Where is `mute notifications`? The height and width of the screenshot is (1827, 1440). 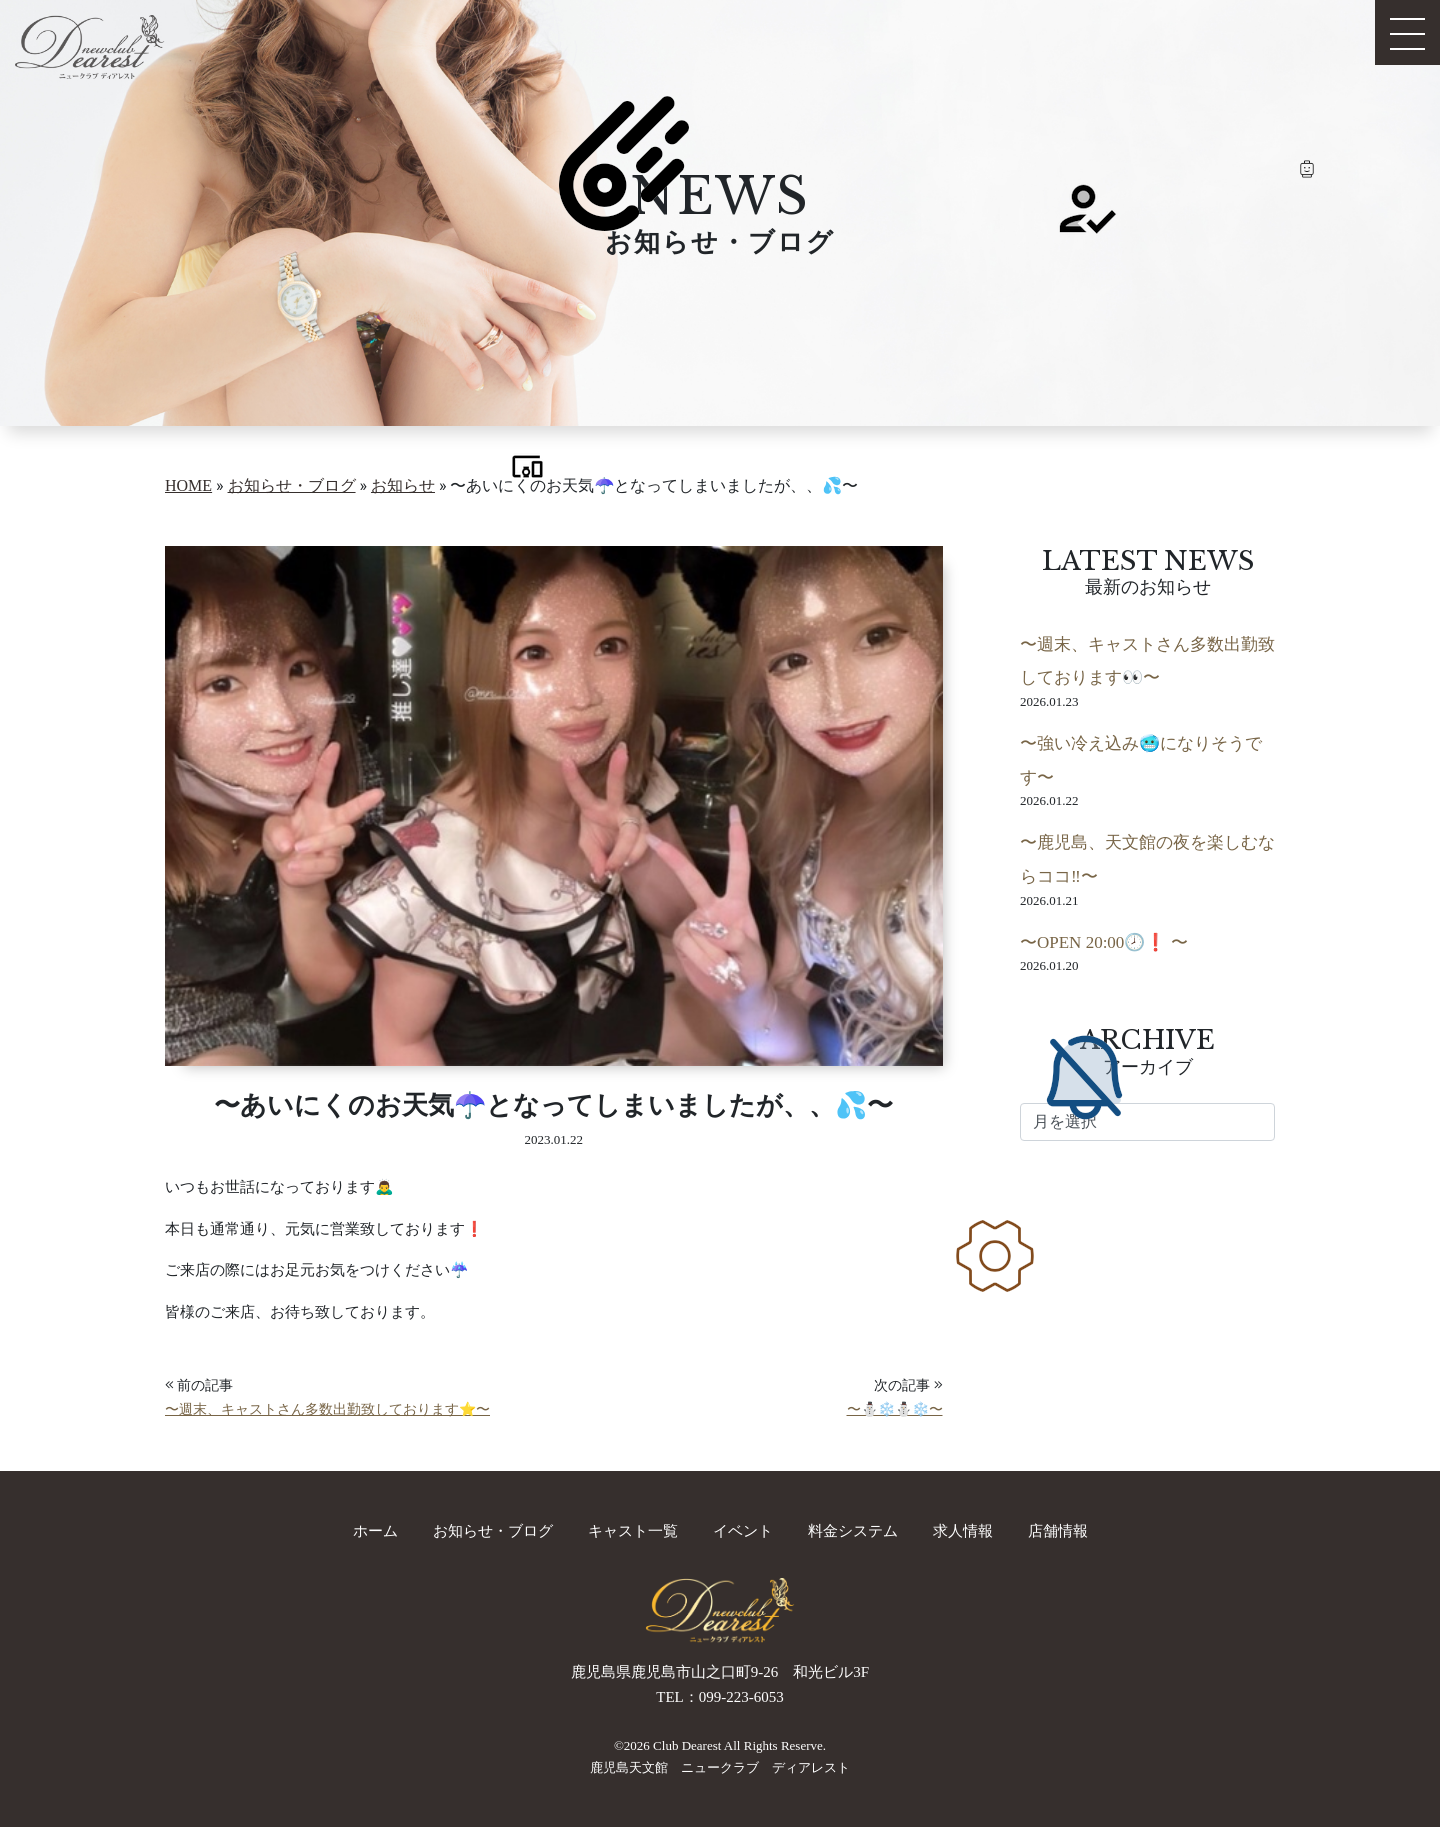 mute notifications is located at coordinates (1085, 1077).